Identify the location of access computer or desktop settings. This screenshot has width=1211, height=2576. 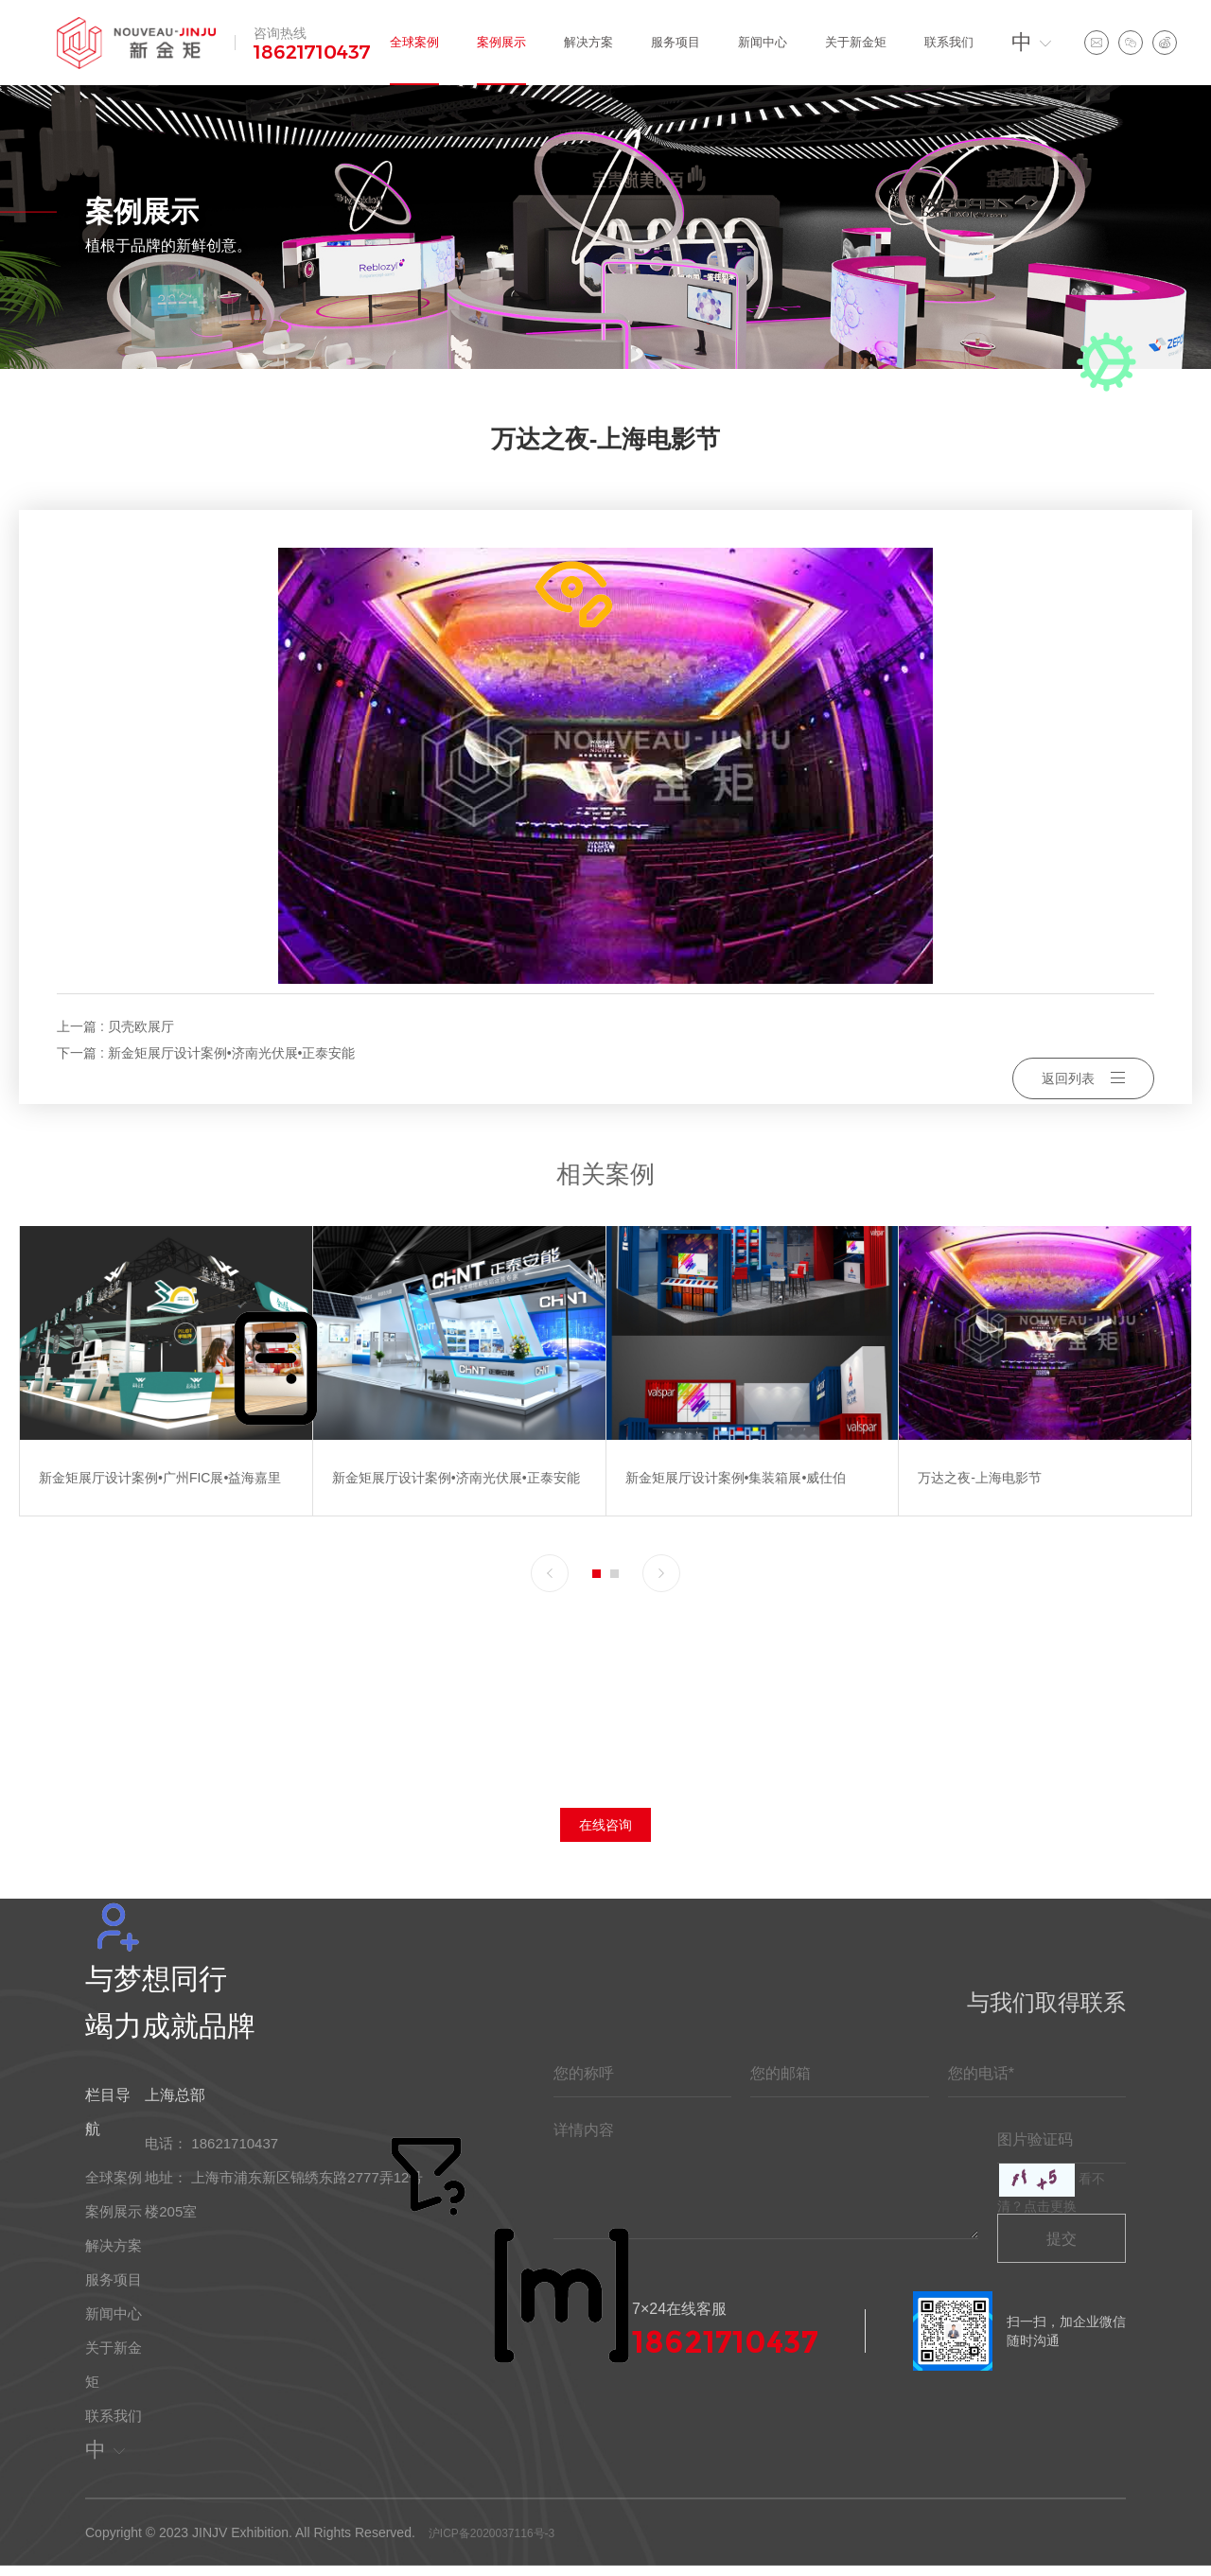
(275, 1368).